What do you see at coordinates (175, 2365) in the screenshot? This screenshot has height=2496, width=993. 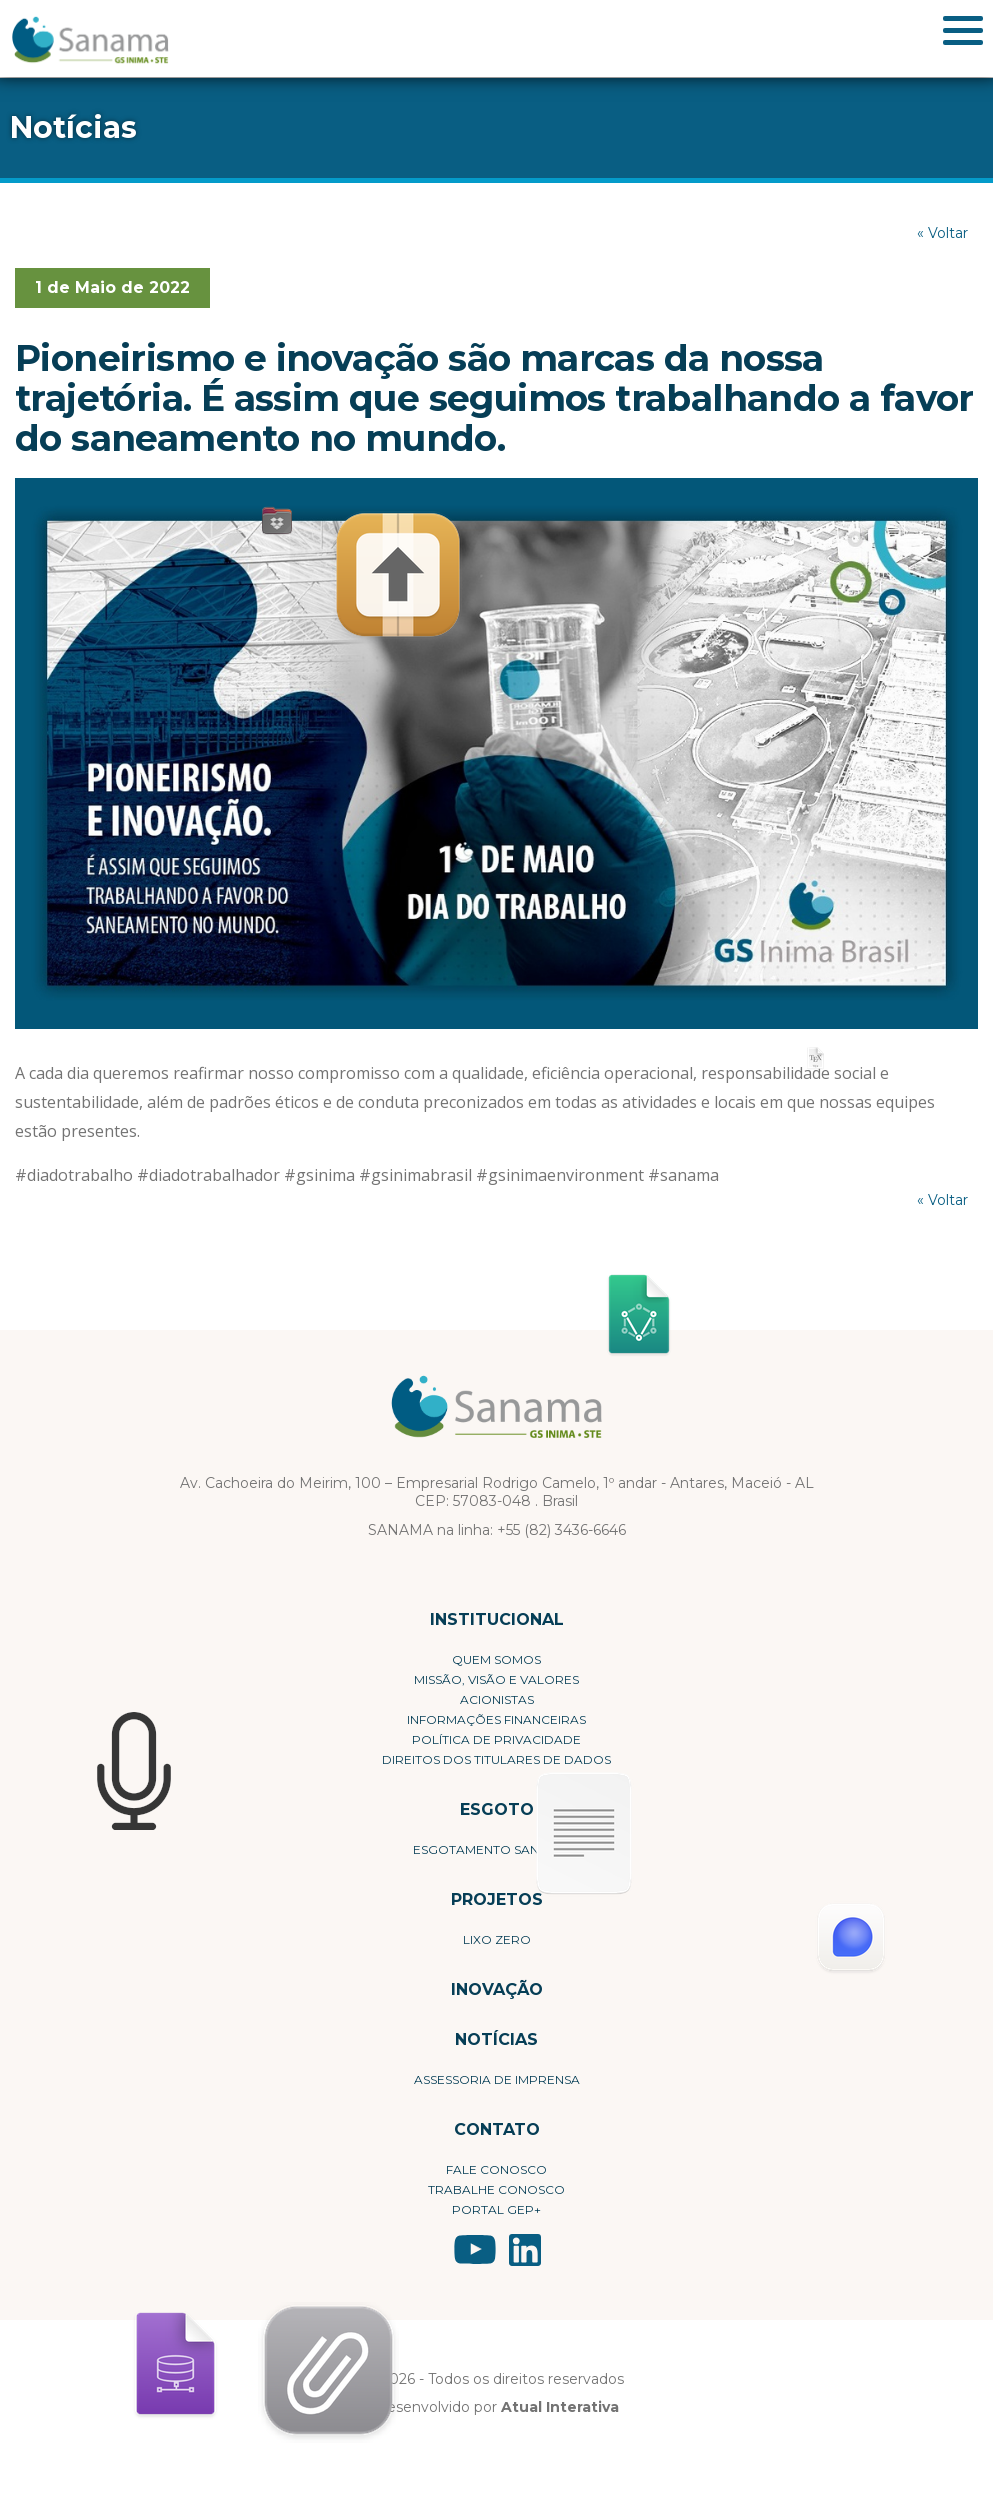 I see `kexi database connection file` at bounding box center [175, 2365].